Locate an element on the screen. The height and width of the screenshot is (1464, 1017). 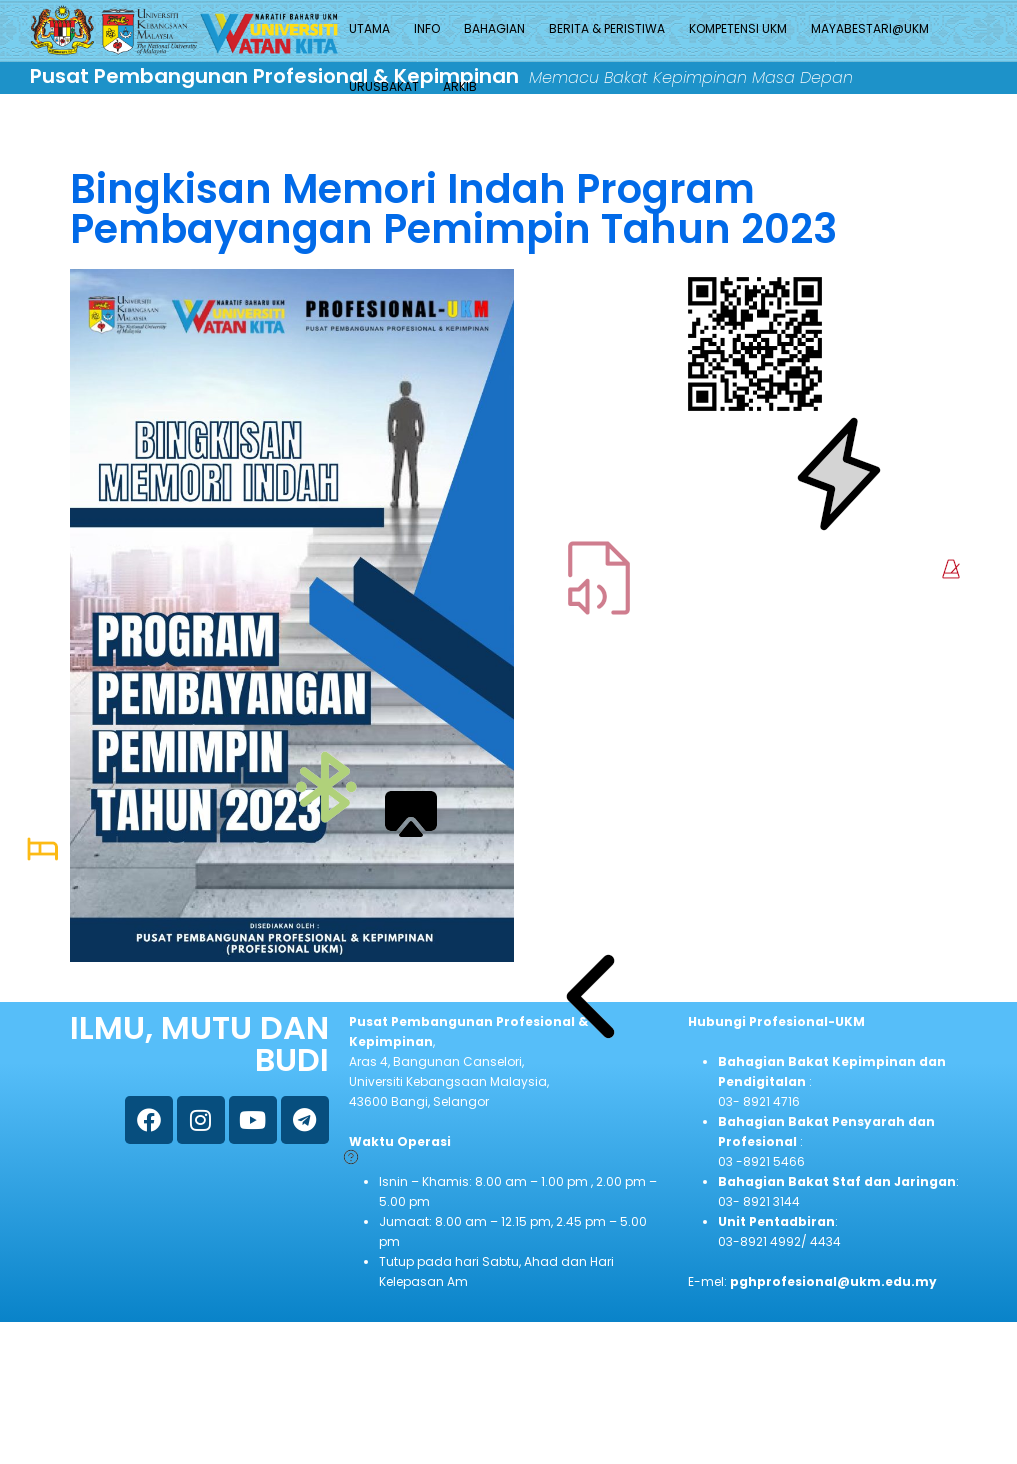
access tempo or timing settings is located at coordinates (951, 569).